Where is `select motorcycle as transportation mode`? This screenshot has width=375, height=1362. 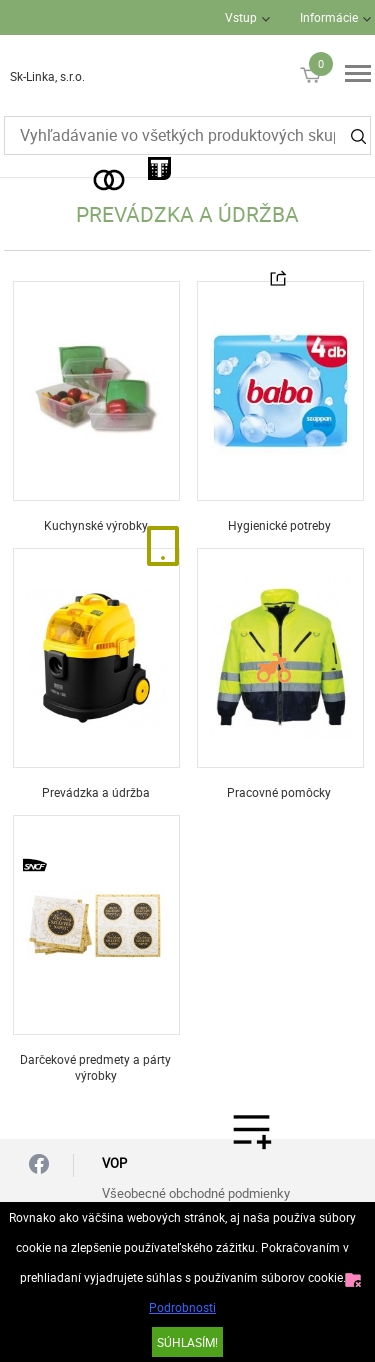
select motorcycle as transportation mode is located at coordinates (274, 667).